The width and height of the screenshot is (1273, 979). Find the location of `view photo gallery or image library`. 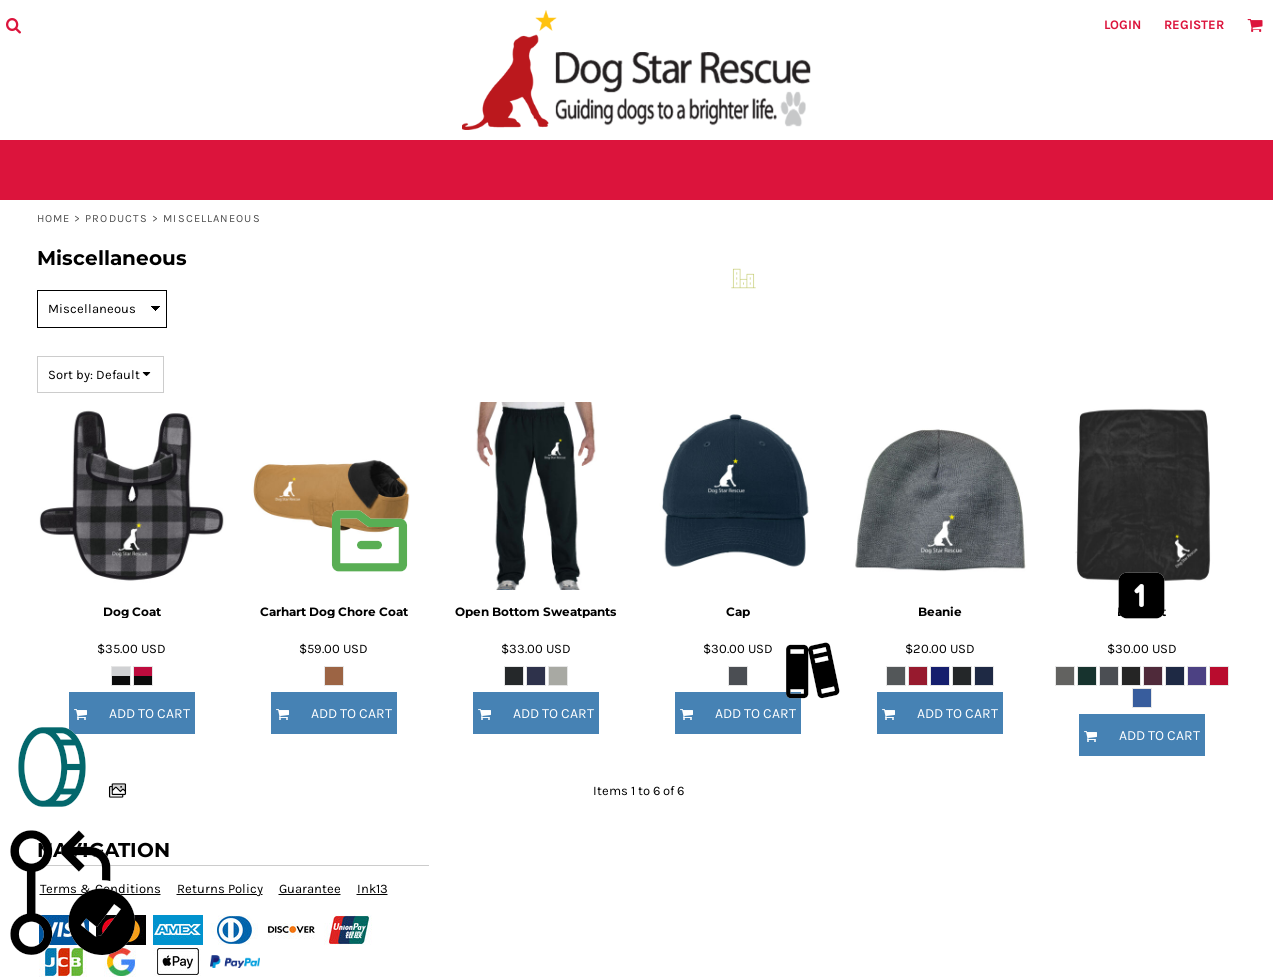

view photo gallery or image library is located at coordinates (117, 790).